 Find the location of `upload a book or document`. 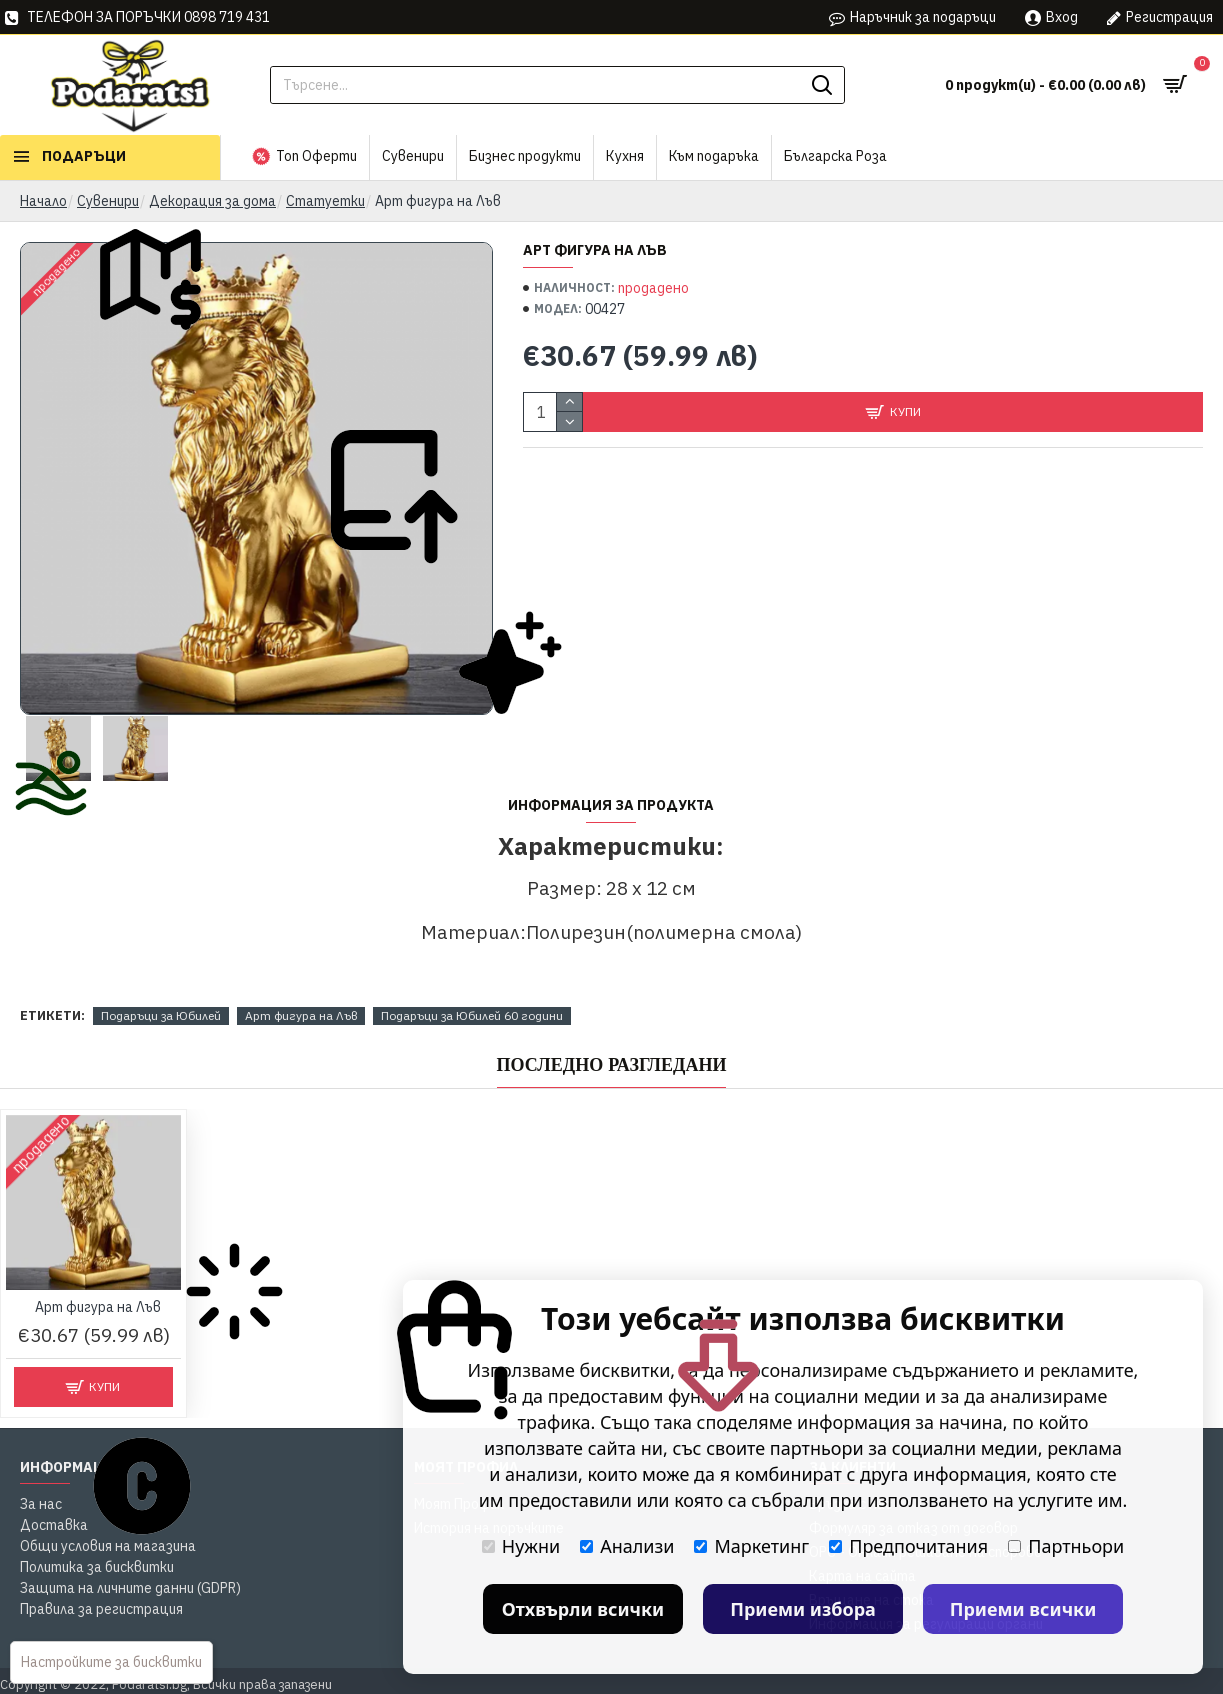

upload a book or document is located at coordinates (391, 490).